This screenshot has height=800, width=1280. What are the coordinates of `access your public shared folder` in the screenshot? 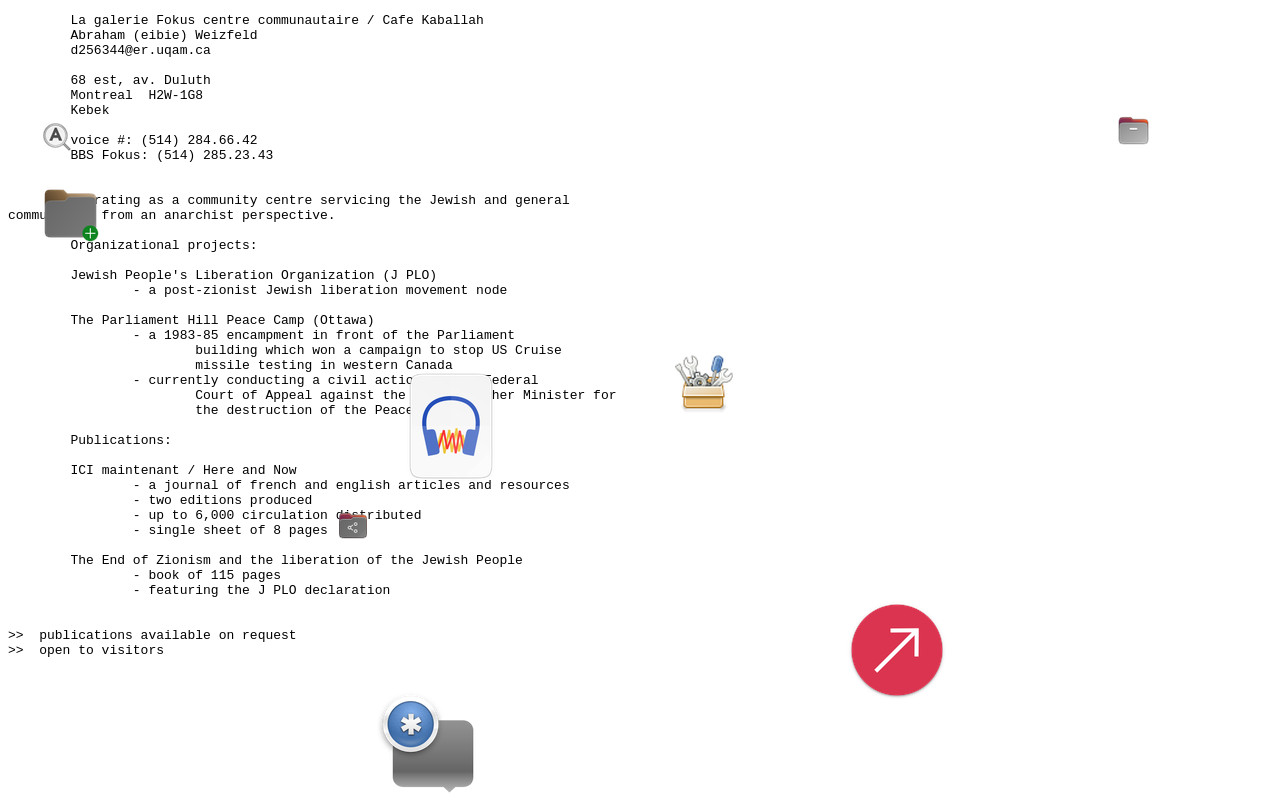 It's located at (353, 525).